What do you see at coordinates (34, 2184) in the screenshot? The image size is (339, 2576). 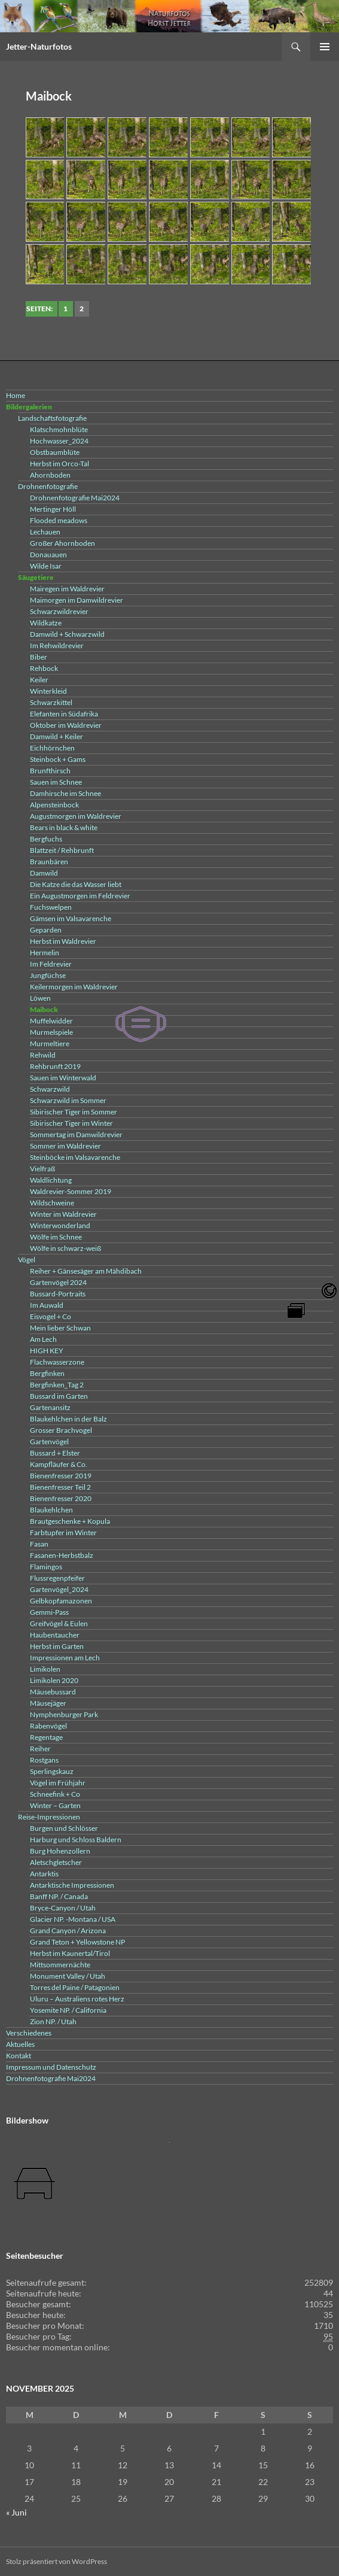 I see `access vehicle or car-related features` at bounding box center [34, 2184].